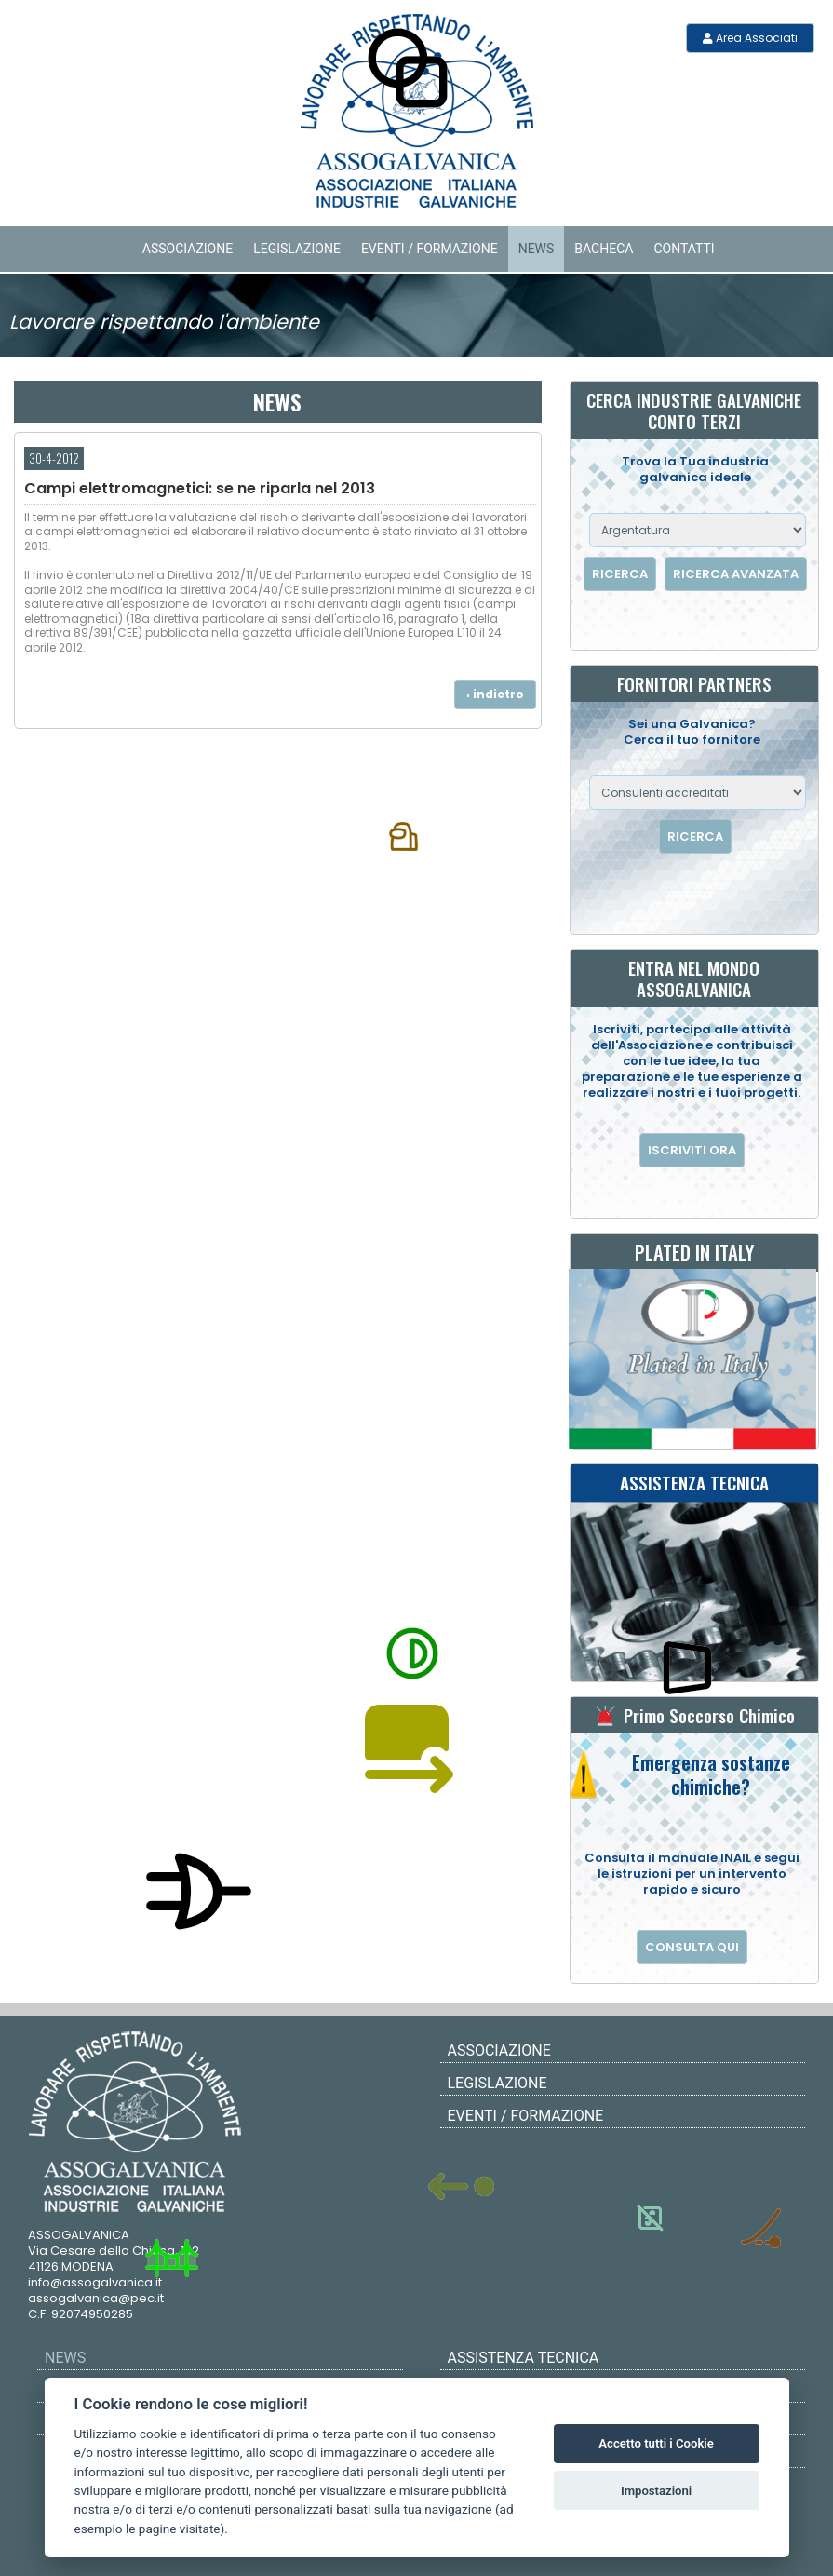 The width and height of the screenshot is (833, 2576). What do you see at coordinates (408, 68) in the screenshot?
I see `toggle between circular and square shape options` at bounding box center [408, 68].